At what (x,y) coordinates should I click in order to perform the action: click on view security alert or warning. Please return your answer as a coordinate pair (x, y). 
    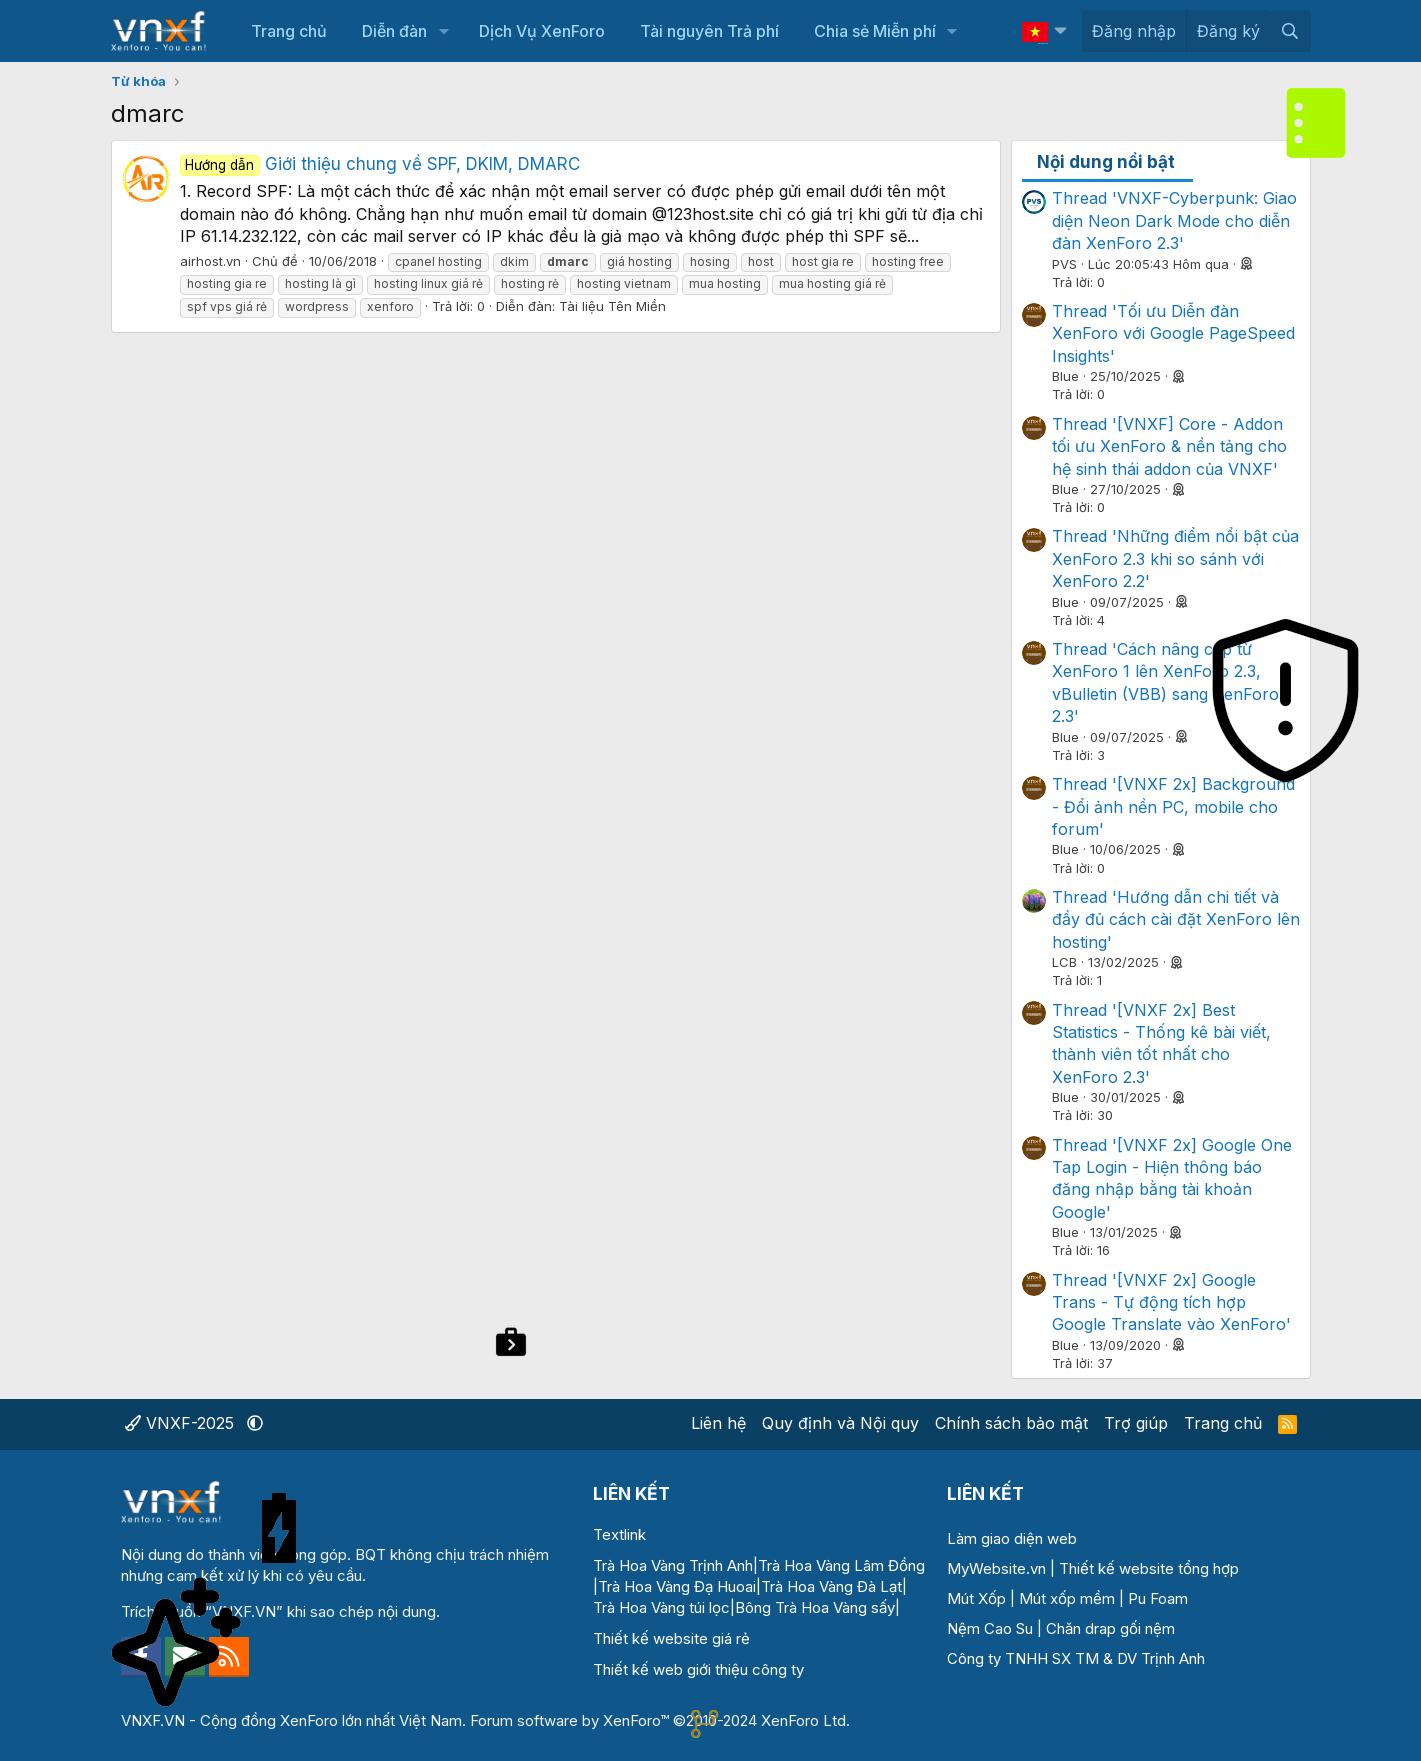
    Looking at the image, I should click on (1285, 702).